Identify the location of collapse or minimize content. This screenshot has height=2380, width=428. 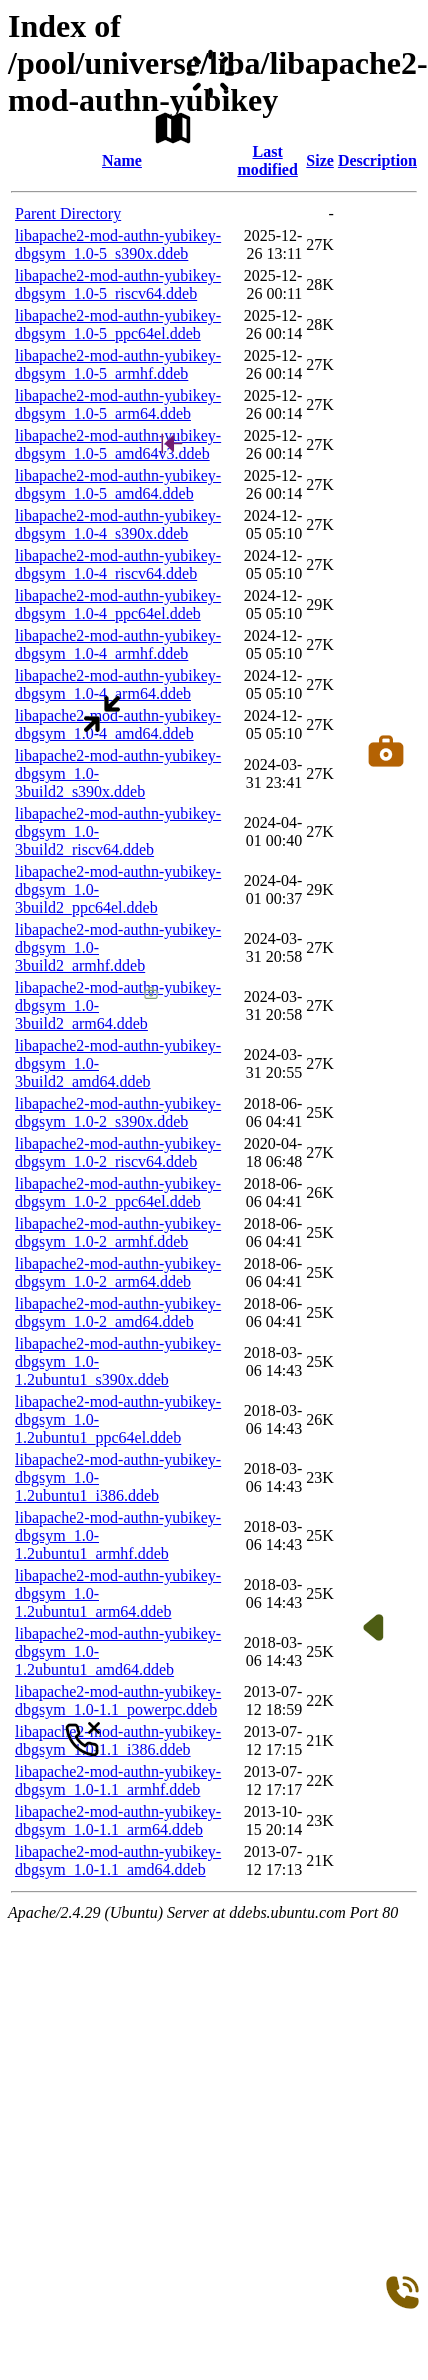
(102, 714).